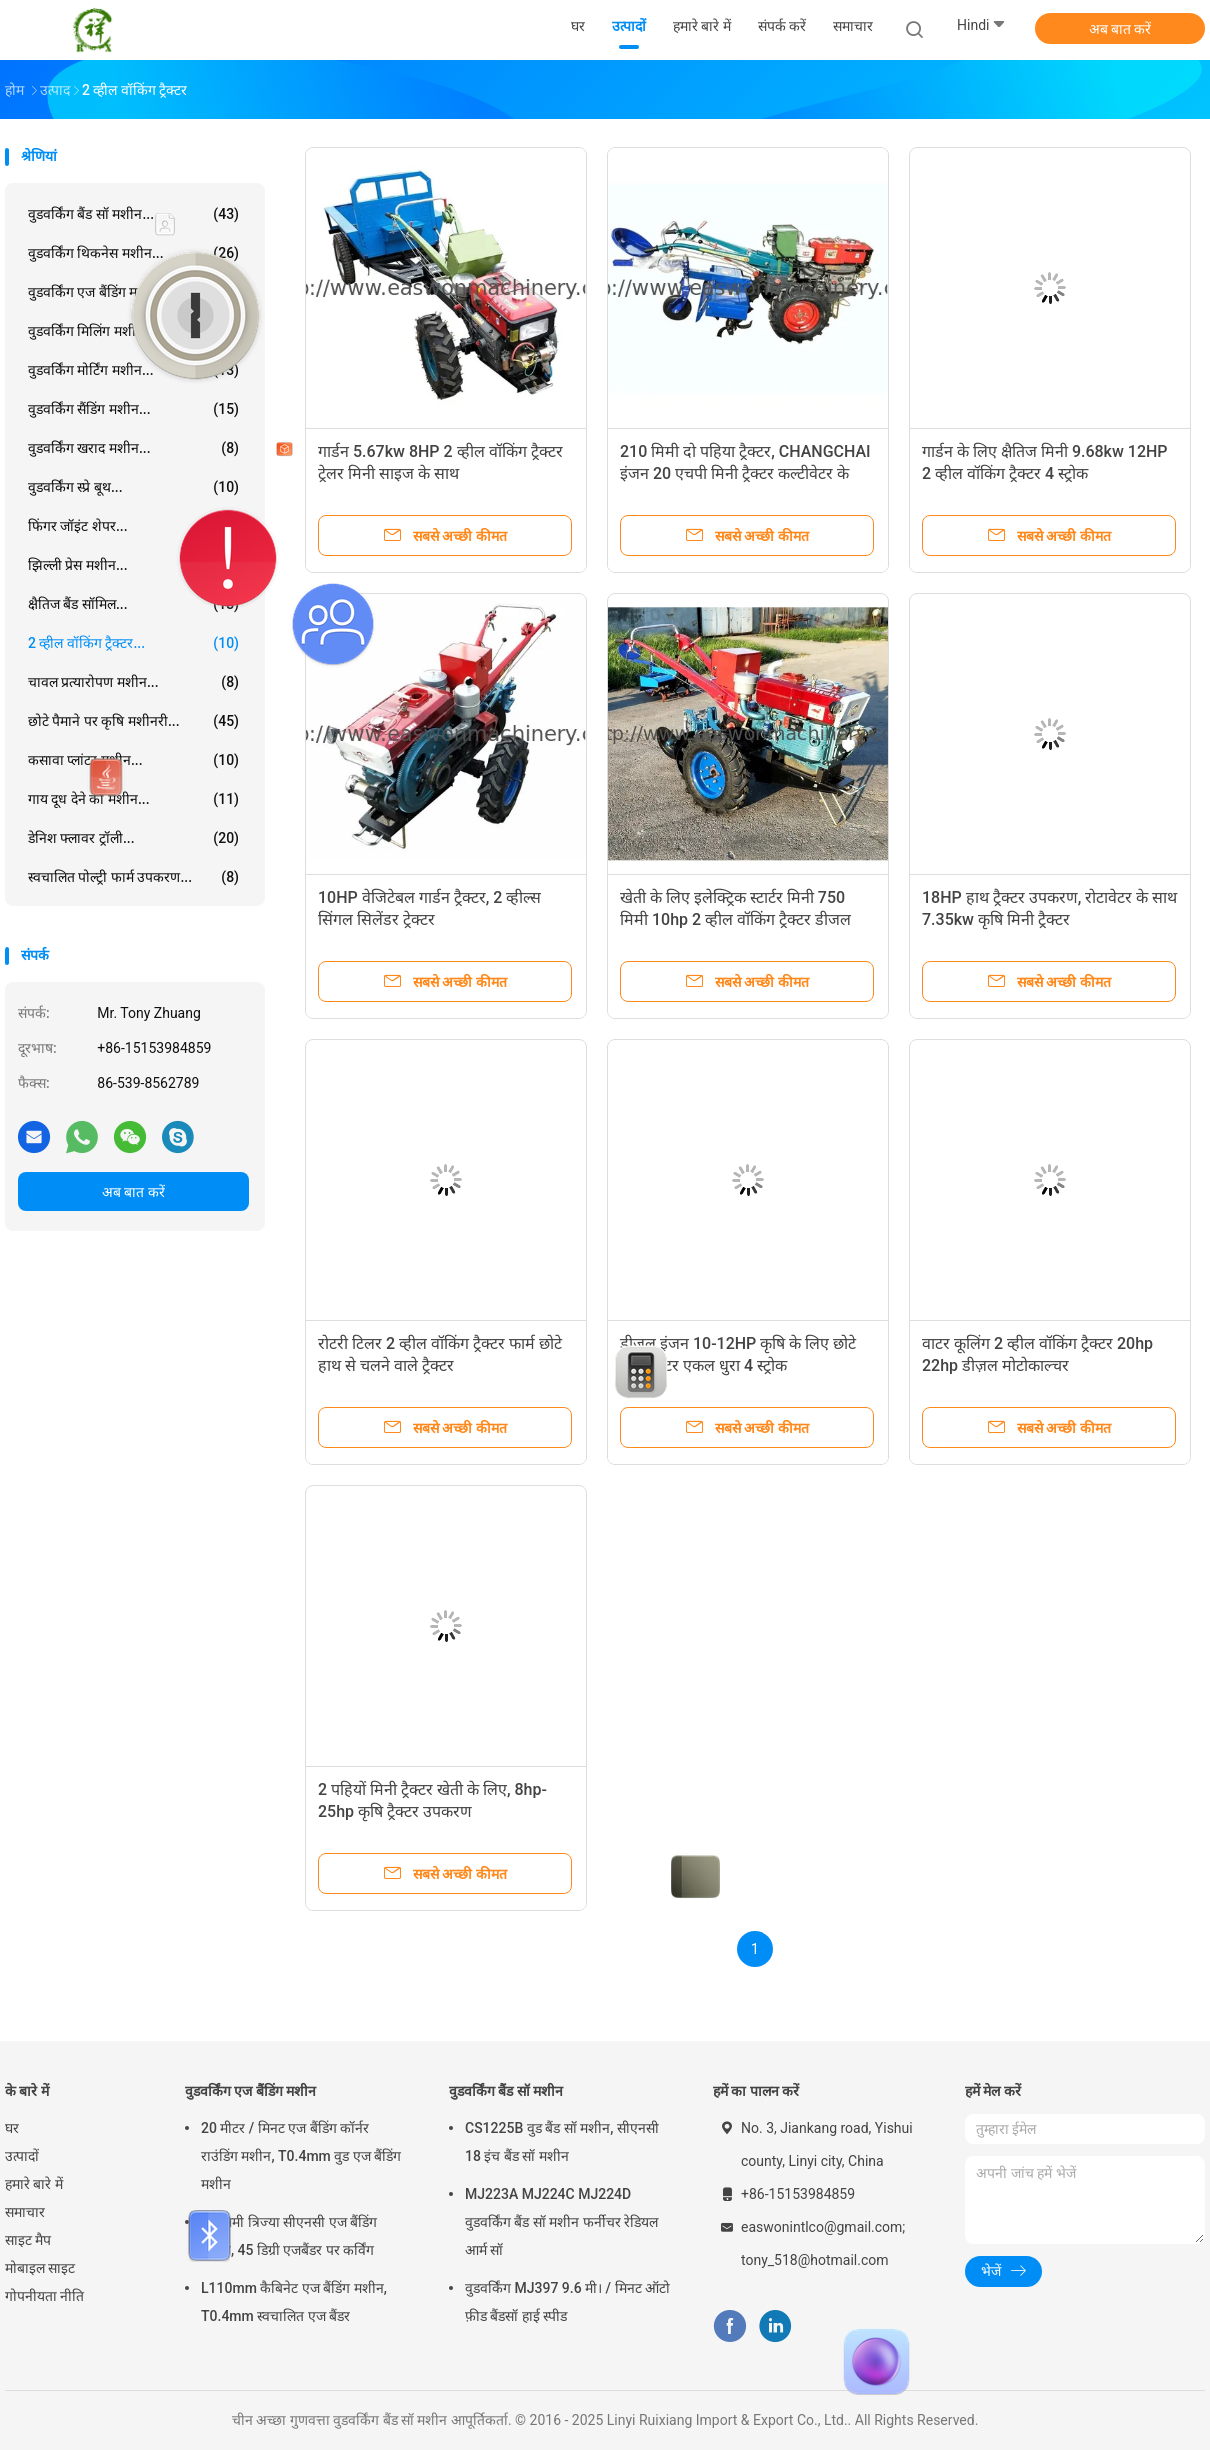 The width and height of the screenshot is (1210, 2450). I want to click on credits or attribution file, so click(165, 224).